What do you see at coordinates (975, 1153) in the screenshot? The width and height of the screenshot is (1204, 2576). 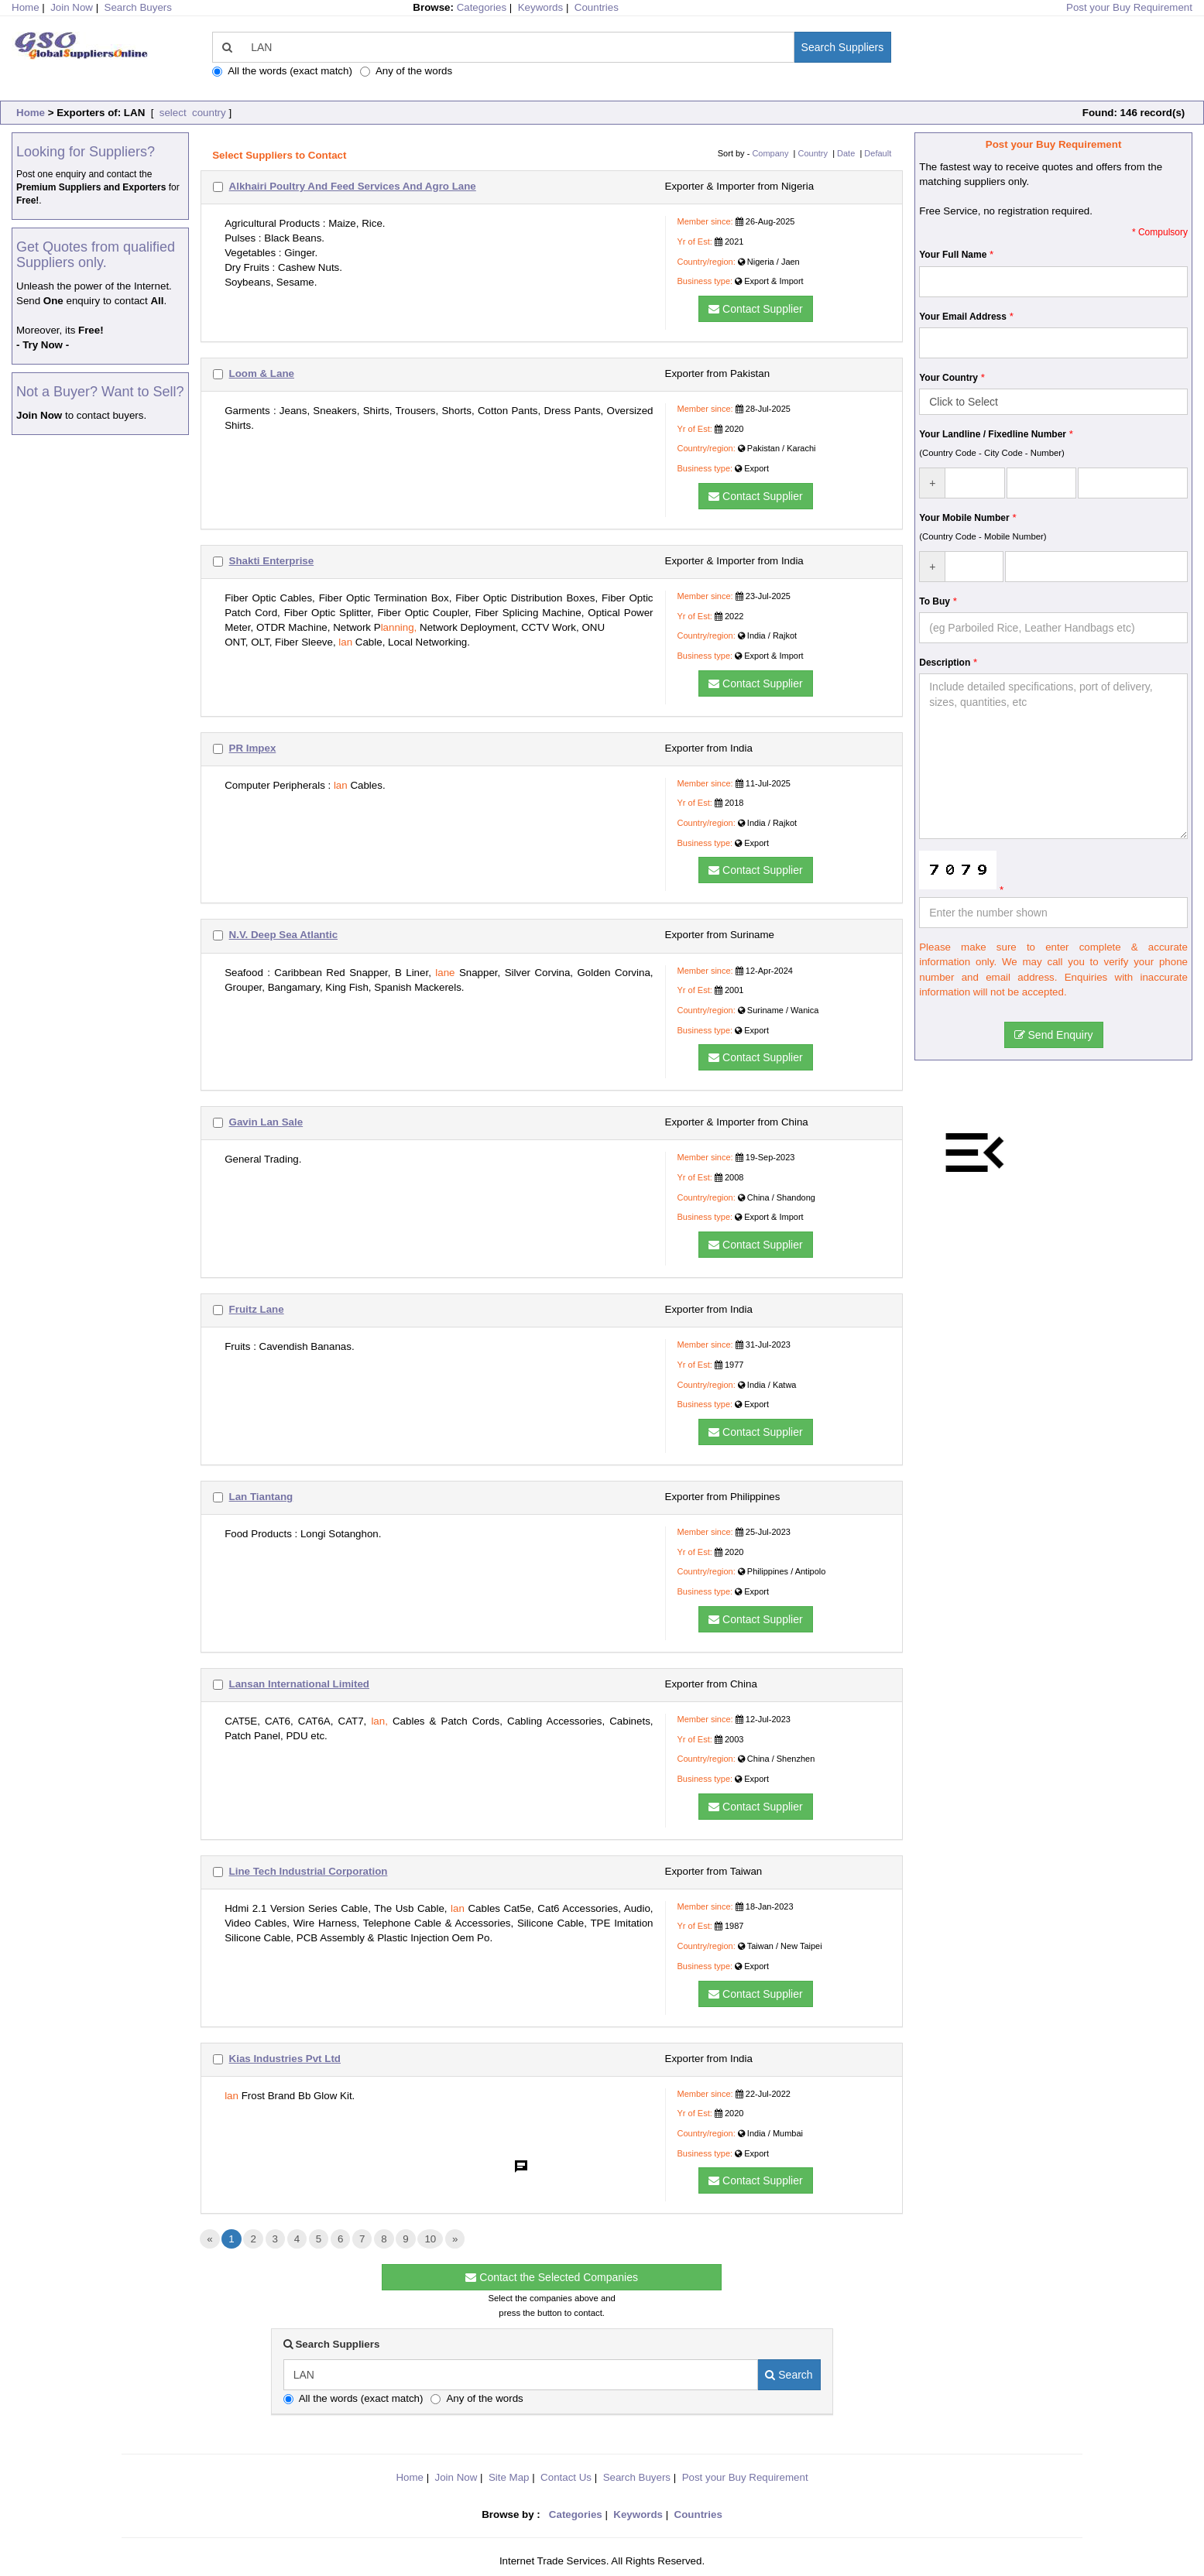 I see `open the navigation menu` at bounding box center [975, 1153].